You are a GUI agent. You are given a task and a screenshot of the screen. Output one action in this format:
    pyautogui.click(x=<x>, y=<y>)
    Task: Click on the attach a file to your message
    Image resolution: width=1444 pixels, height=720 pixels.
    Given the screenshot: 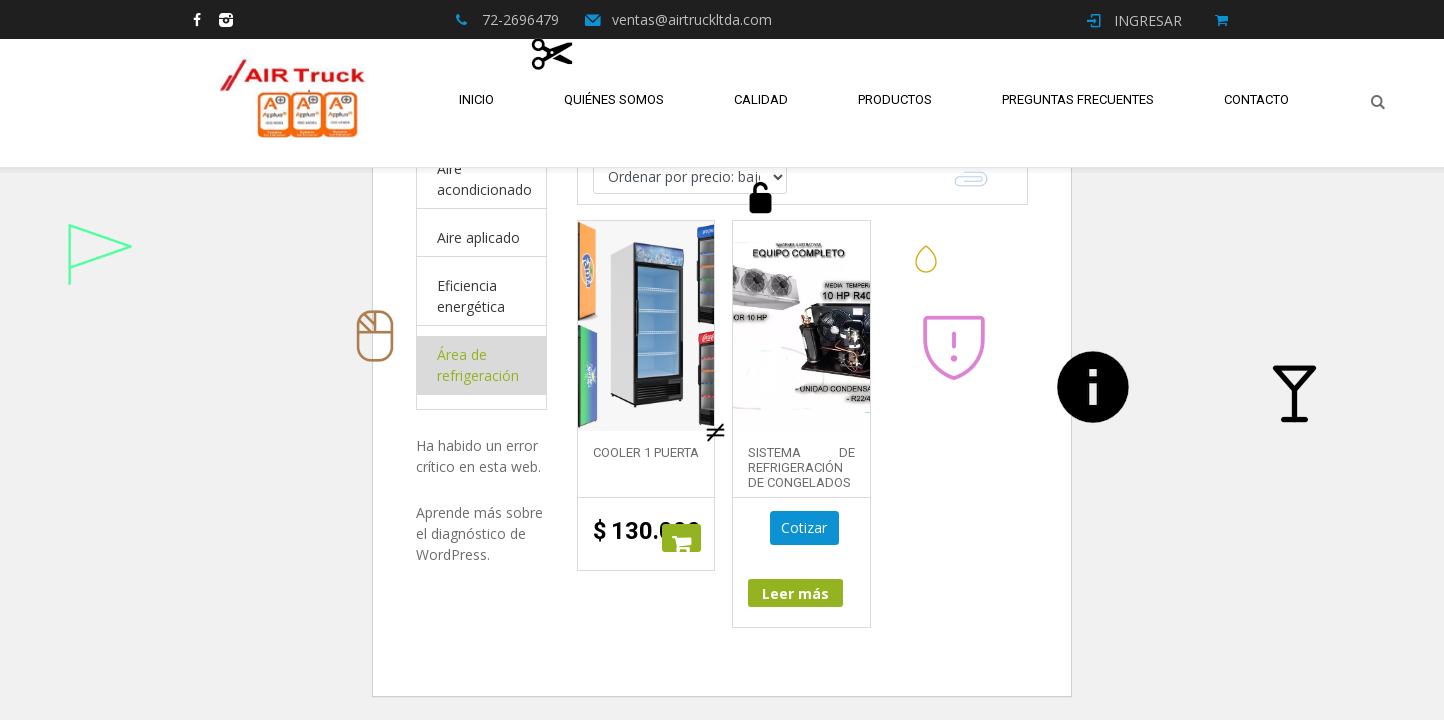 What is the action you would take?
    pyautogui.click(x=971, y=179)
    